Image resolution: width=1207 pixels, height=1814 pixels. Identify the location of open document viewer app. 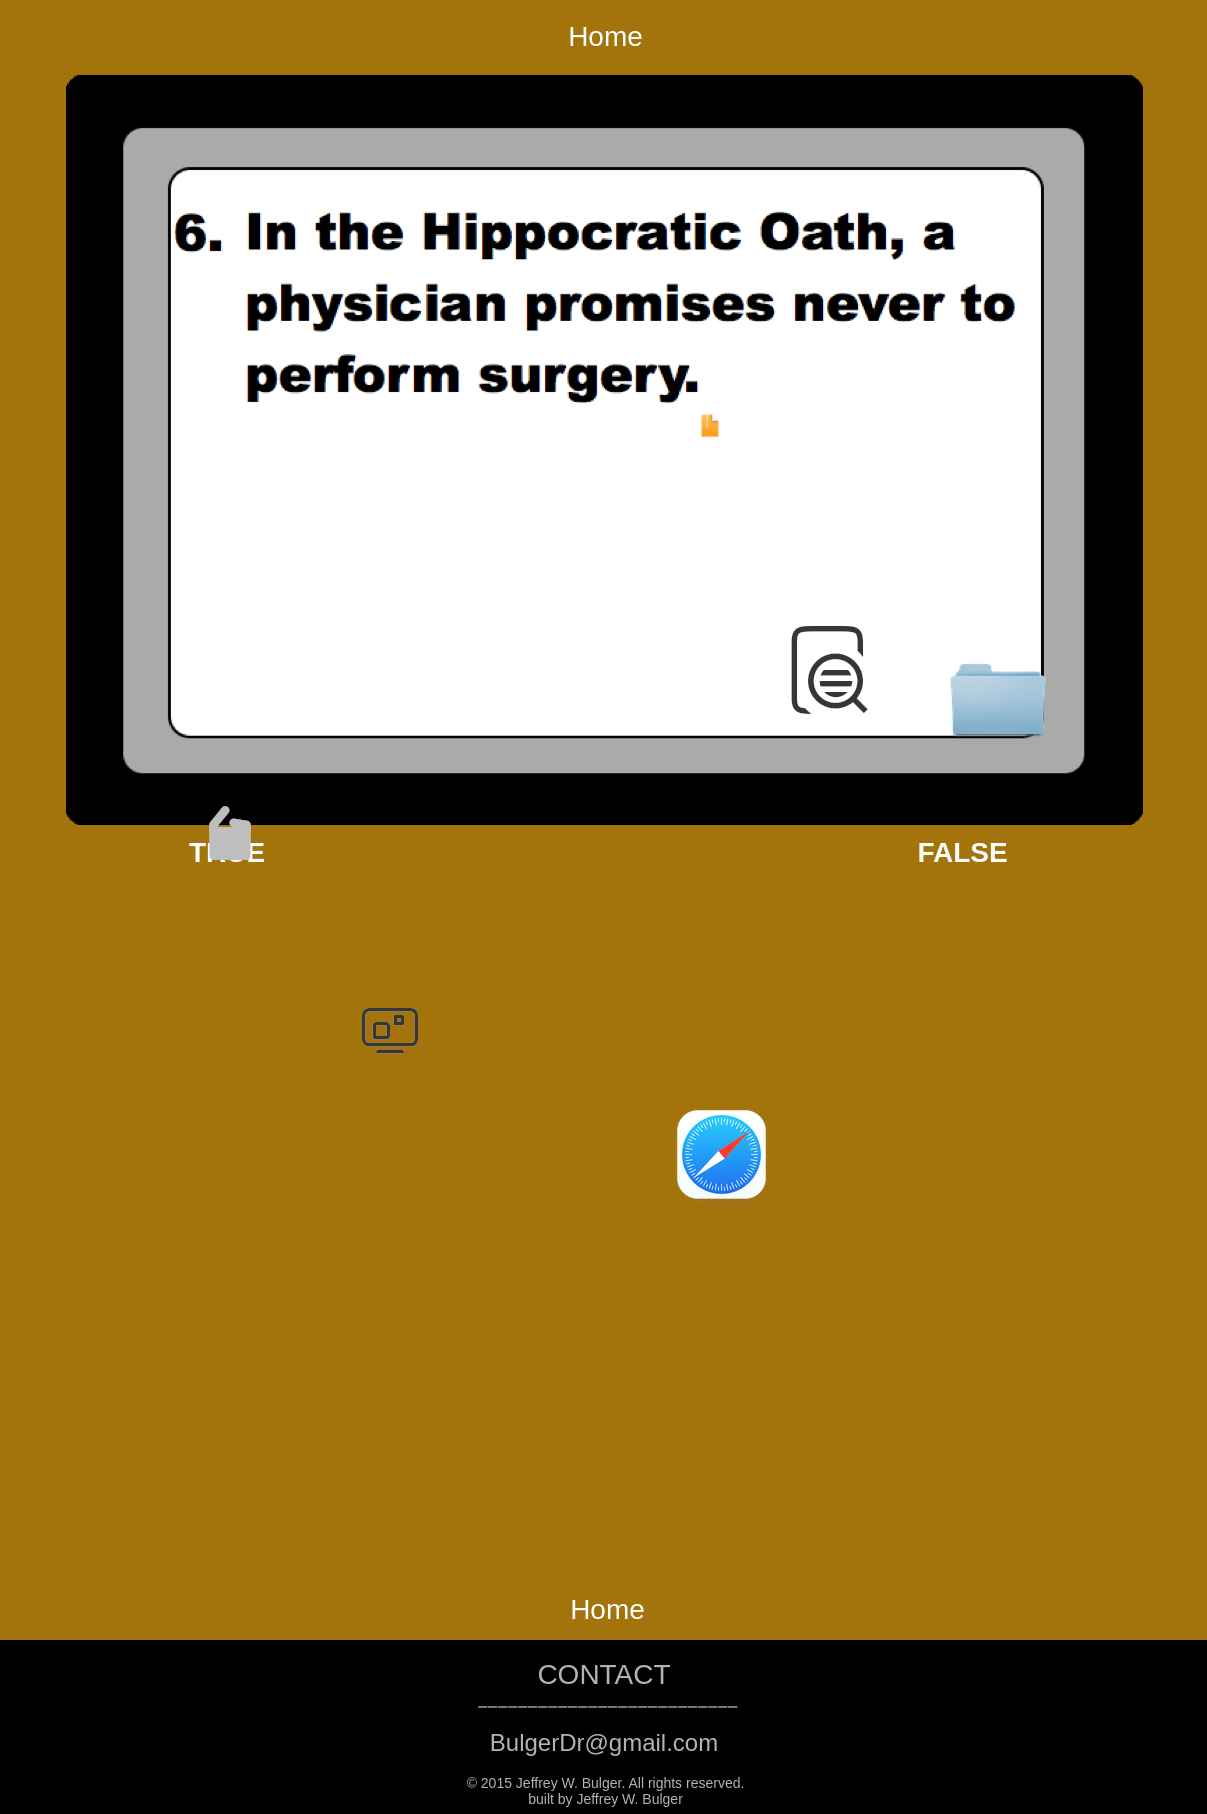
(830, 670).